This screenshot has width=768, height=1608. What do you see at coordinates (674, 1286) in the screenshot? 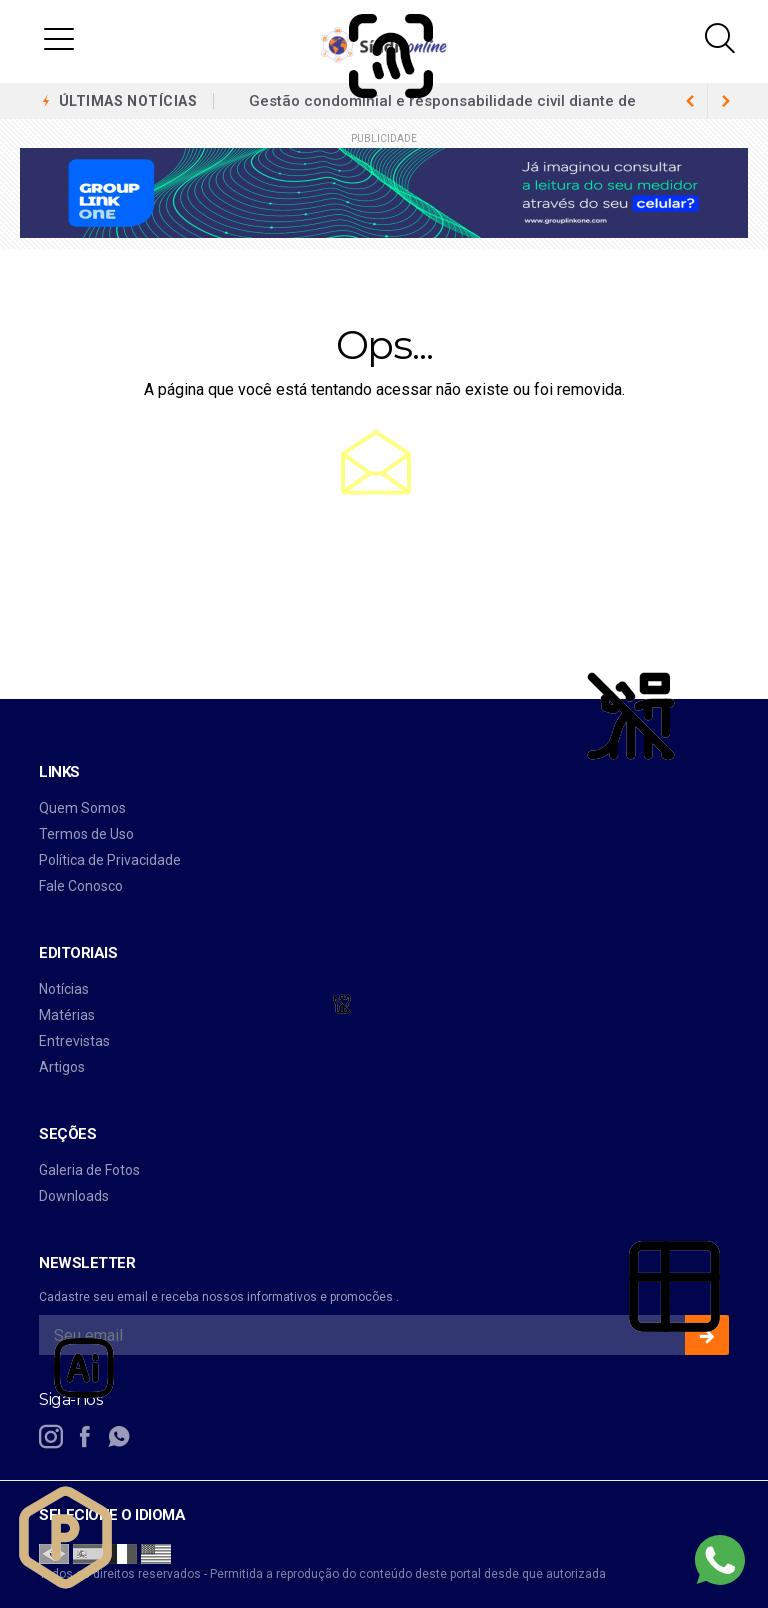
I see `view data in table format` at bounding box center [674, 1286].